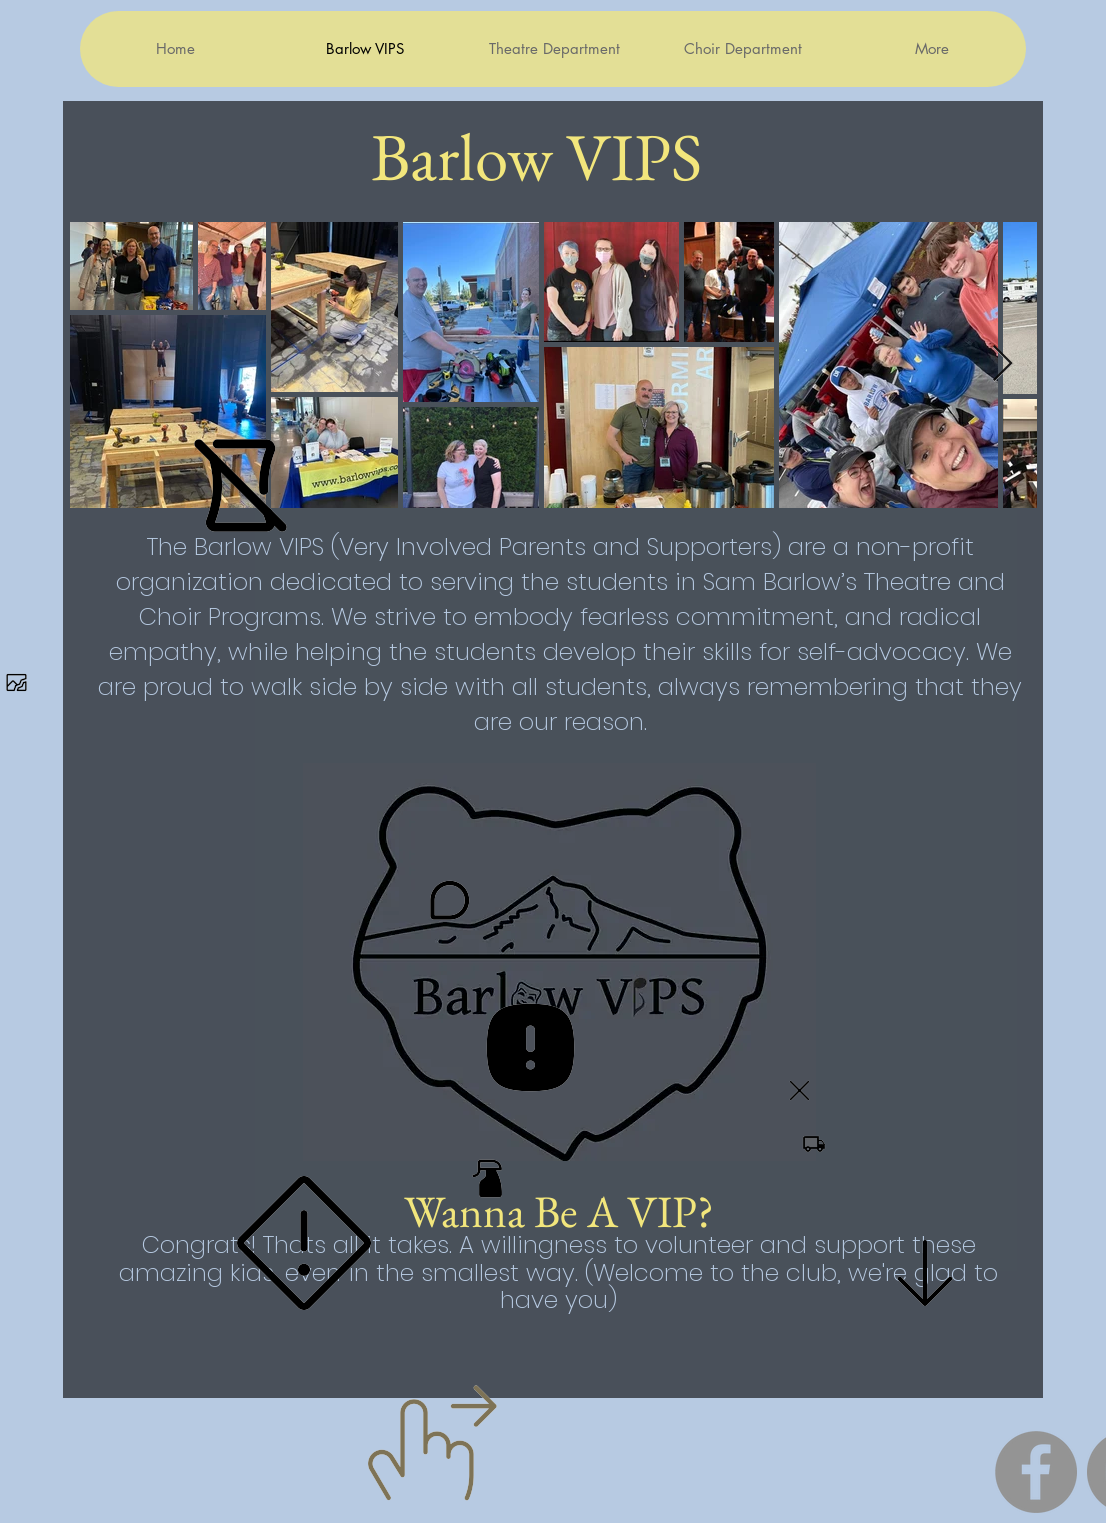  What do you see at coordinates (925, 1273) in the screenshot?
I see `scroll down or view more content` at bounding box center [925, 1273].